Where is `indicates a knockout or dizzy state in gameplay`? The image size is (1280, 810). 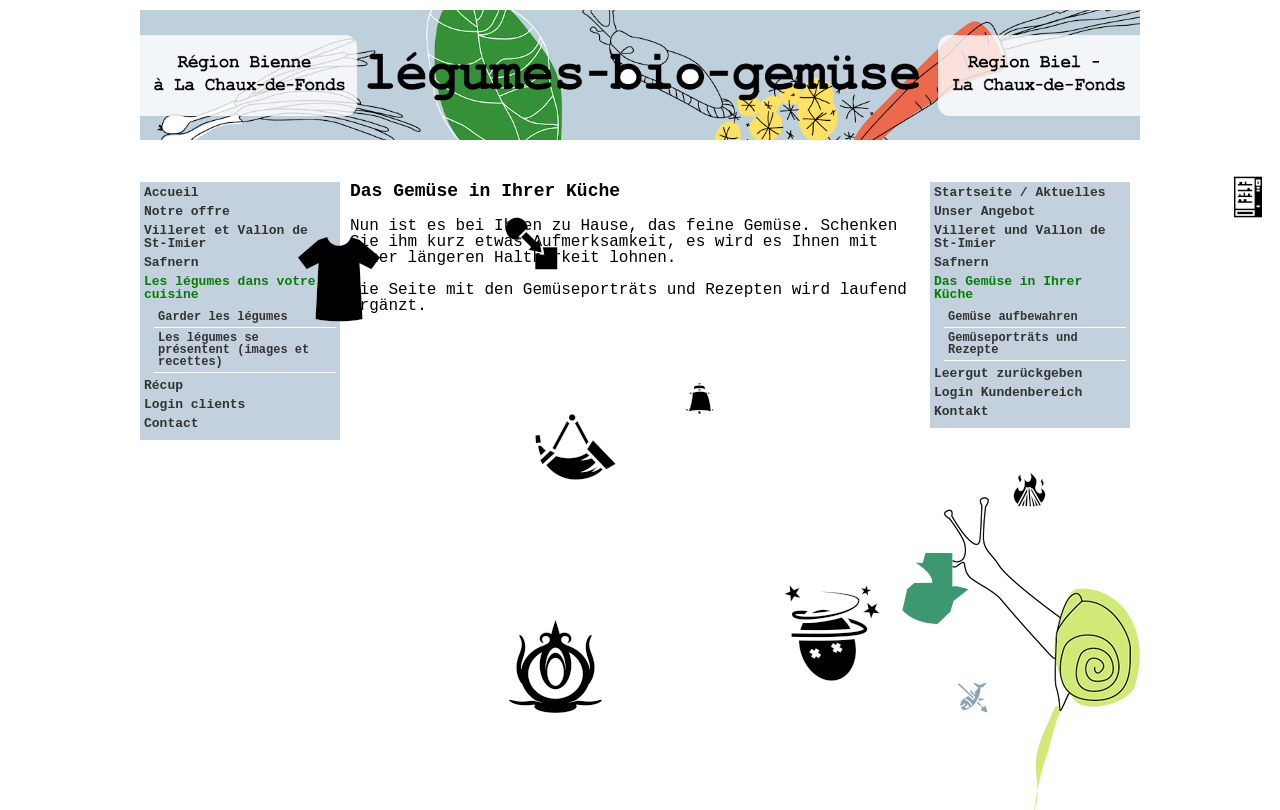 indicates a knockout or dizzy state in gameplay is located at coordinates (832, 633).